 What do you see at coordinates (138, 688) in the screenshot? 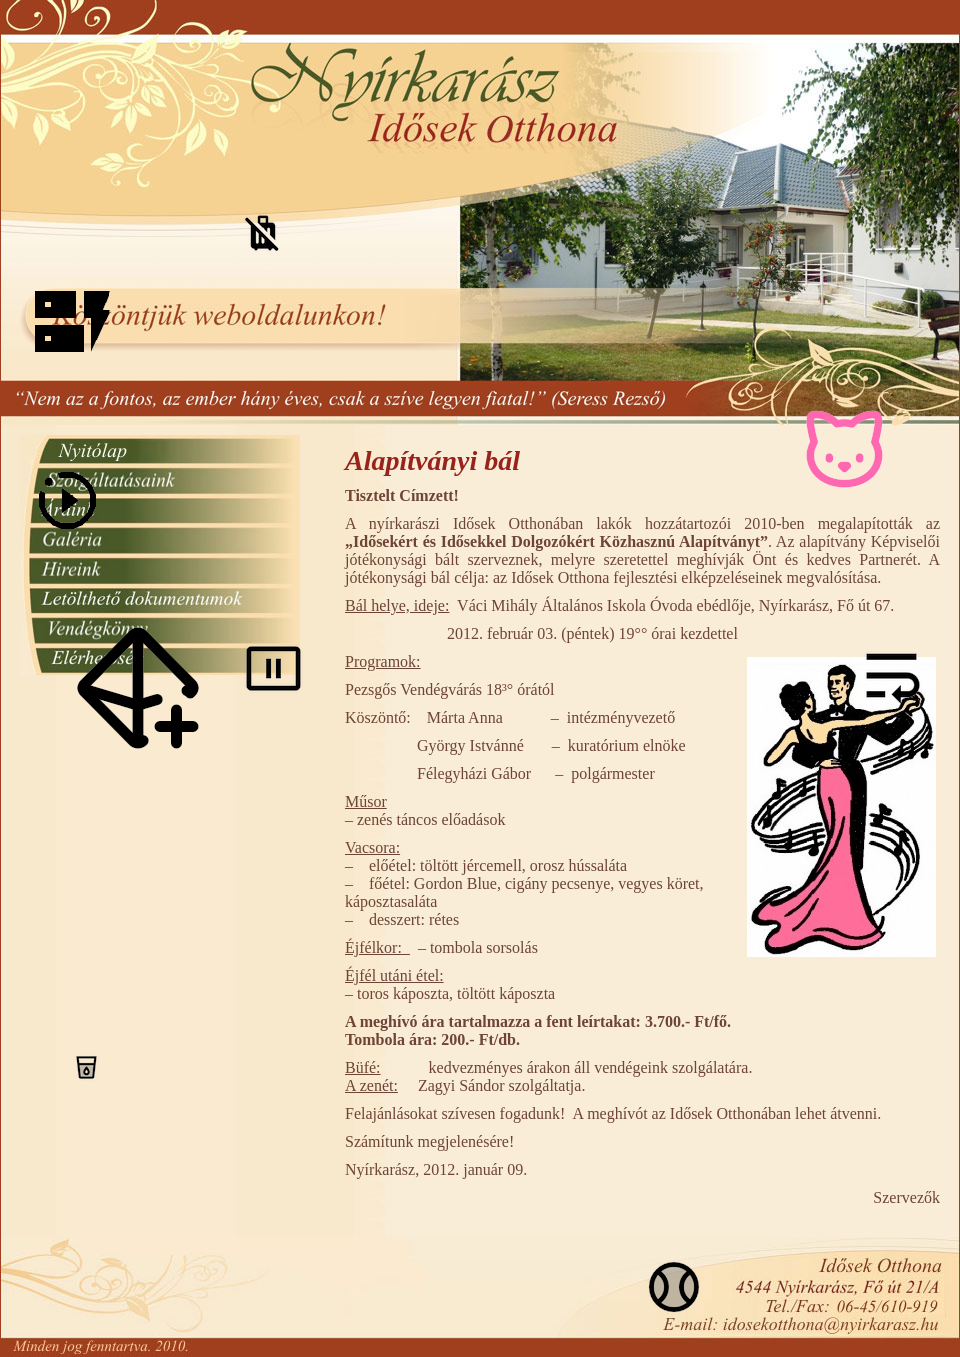
I see `add a new 3D object or shape` at bounding box center [138, 688].